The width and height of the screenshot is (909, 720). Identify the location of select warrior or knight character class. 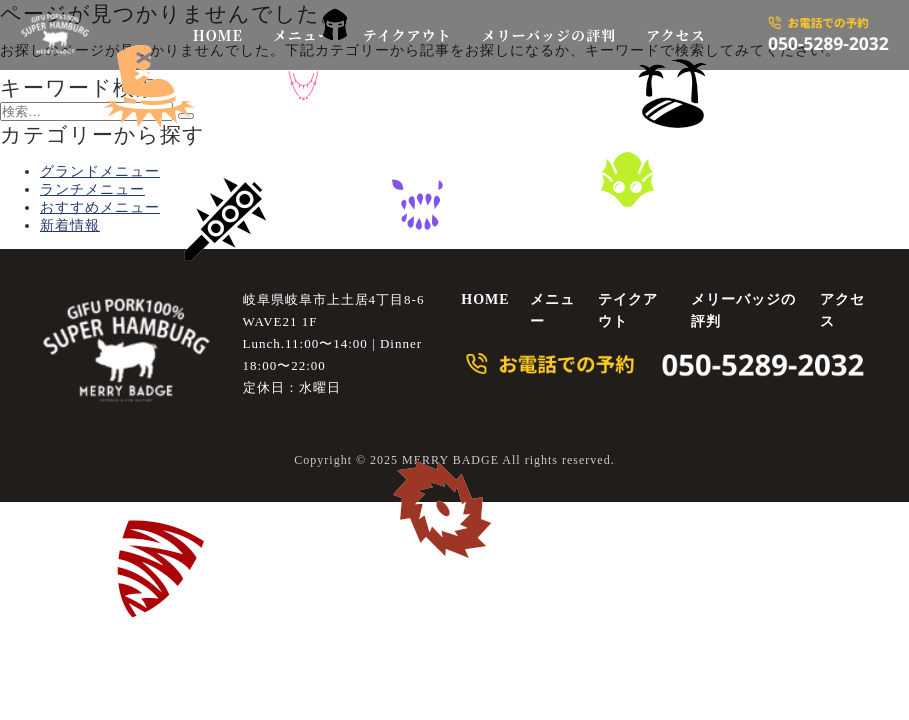
(335, 25).